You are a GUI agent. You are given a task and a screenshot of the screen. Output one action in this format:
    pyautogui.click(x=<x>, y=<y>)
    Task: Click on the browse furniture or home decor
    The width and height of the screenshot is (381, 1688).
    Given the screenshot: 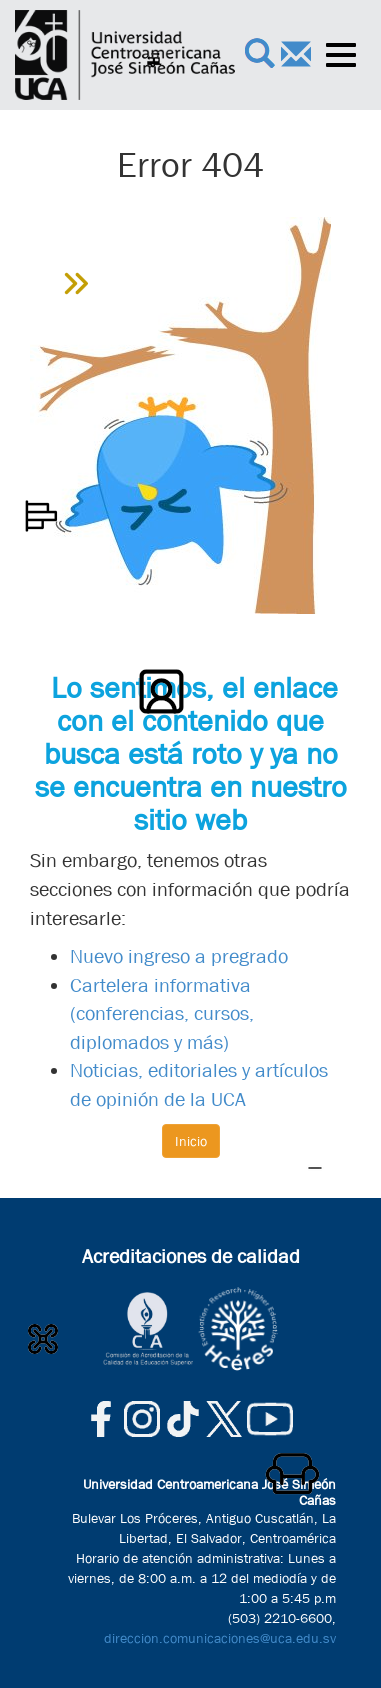 What is the action you would take?
    pyautogui.click(x=292, y=1474)
    